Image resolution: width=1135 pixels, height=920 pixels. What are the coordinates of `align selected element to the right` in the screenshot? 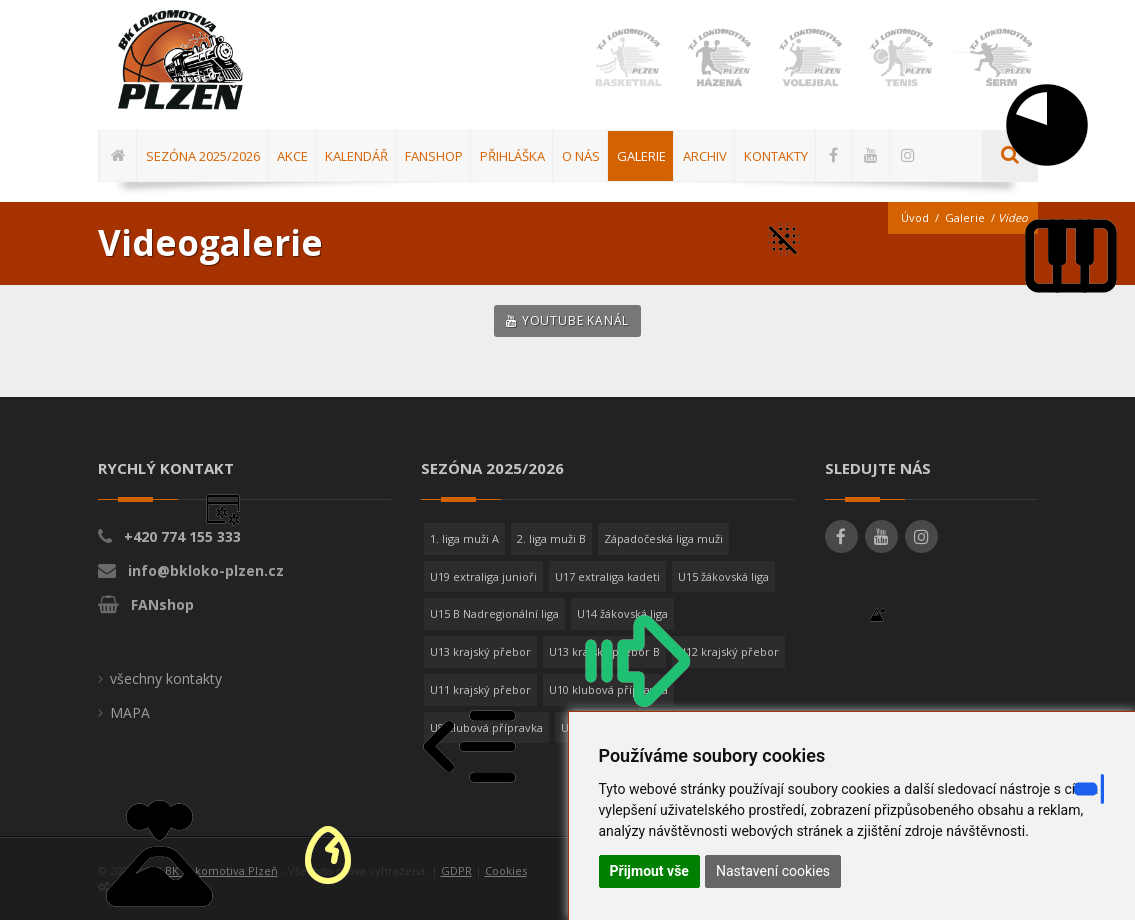 It's located at (1089, 789).